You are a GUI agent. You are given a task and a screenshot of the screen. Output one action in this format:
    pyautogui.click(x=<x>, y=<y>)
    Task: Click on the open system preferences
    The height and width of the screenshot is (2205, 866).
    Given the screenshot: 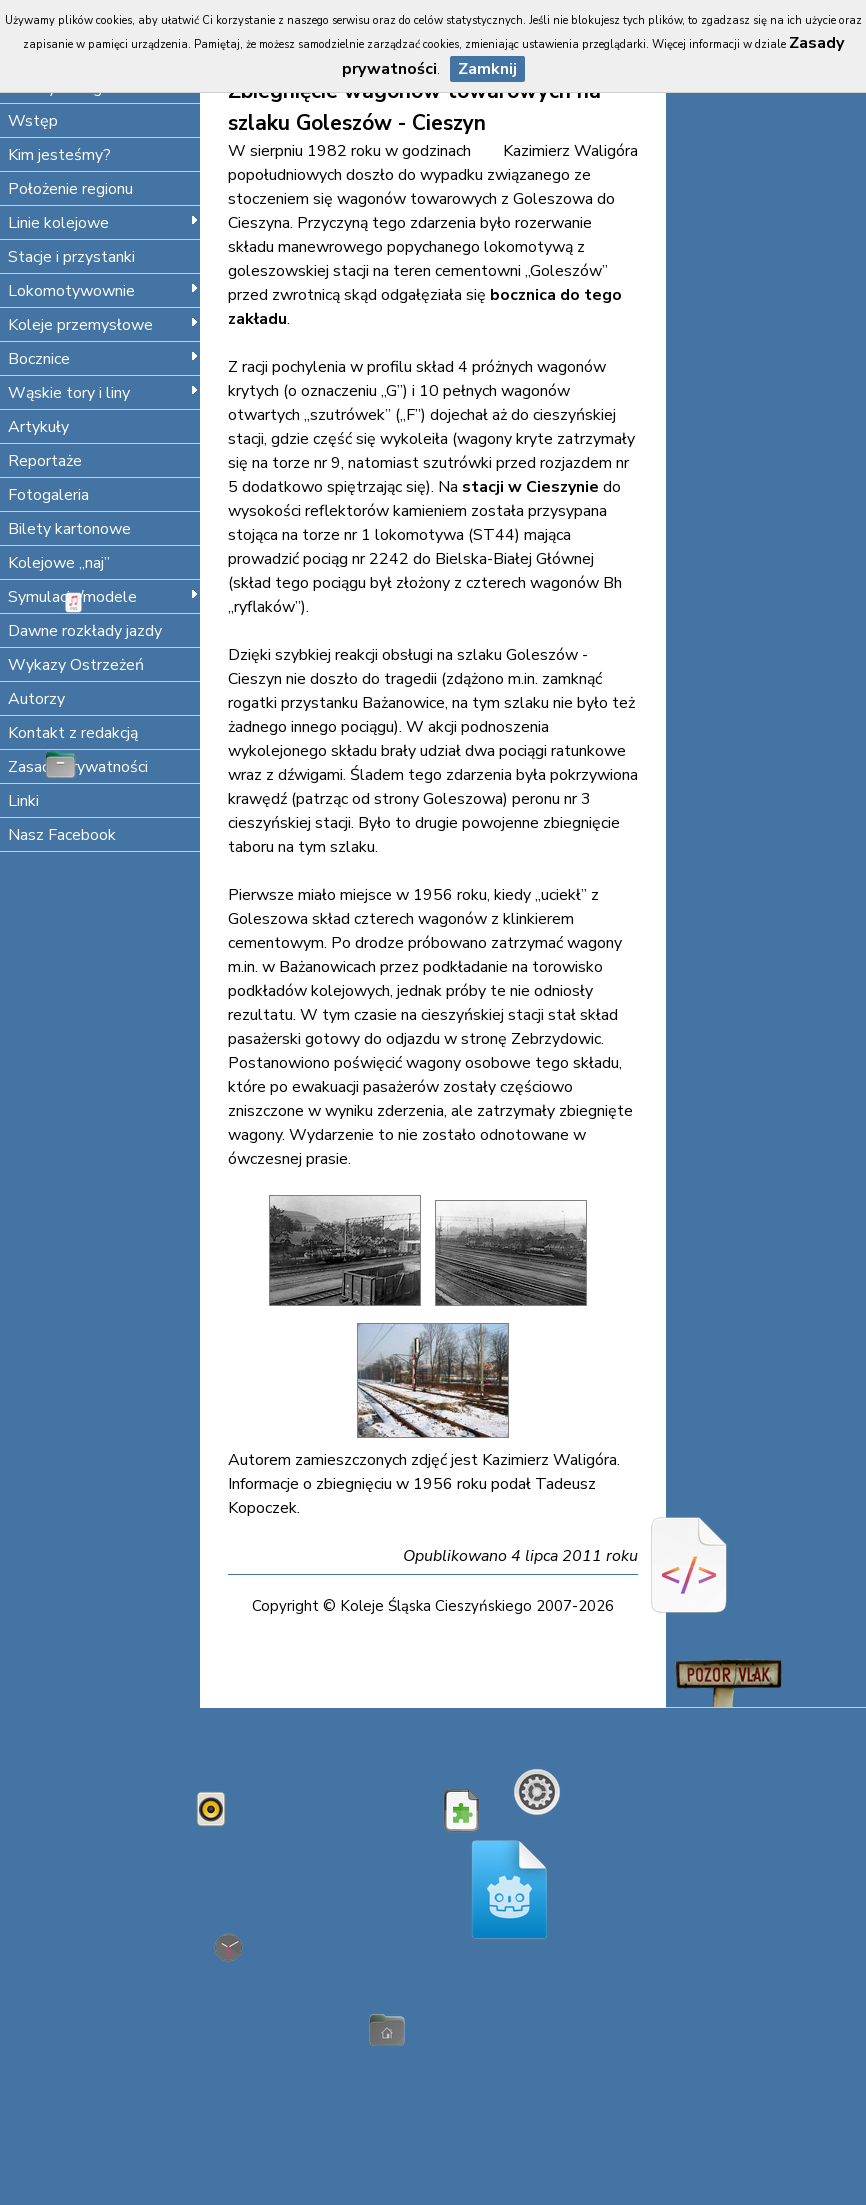 What is the action you would take?
    pyautogui.click(x=537, y=1792)
    